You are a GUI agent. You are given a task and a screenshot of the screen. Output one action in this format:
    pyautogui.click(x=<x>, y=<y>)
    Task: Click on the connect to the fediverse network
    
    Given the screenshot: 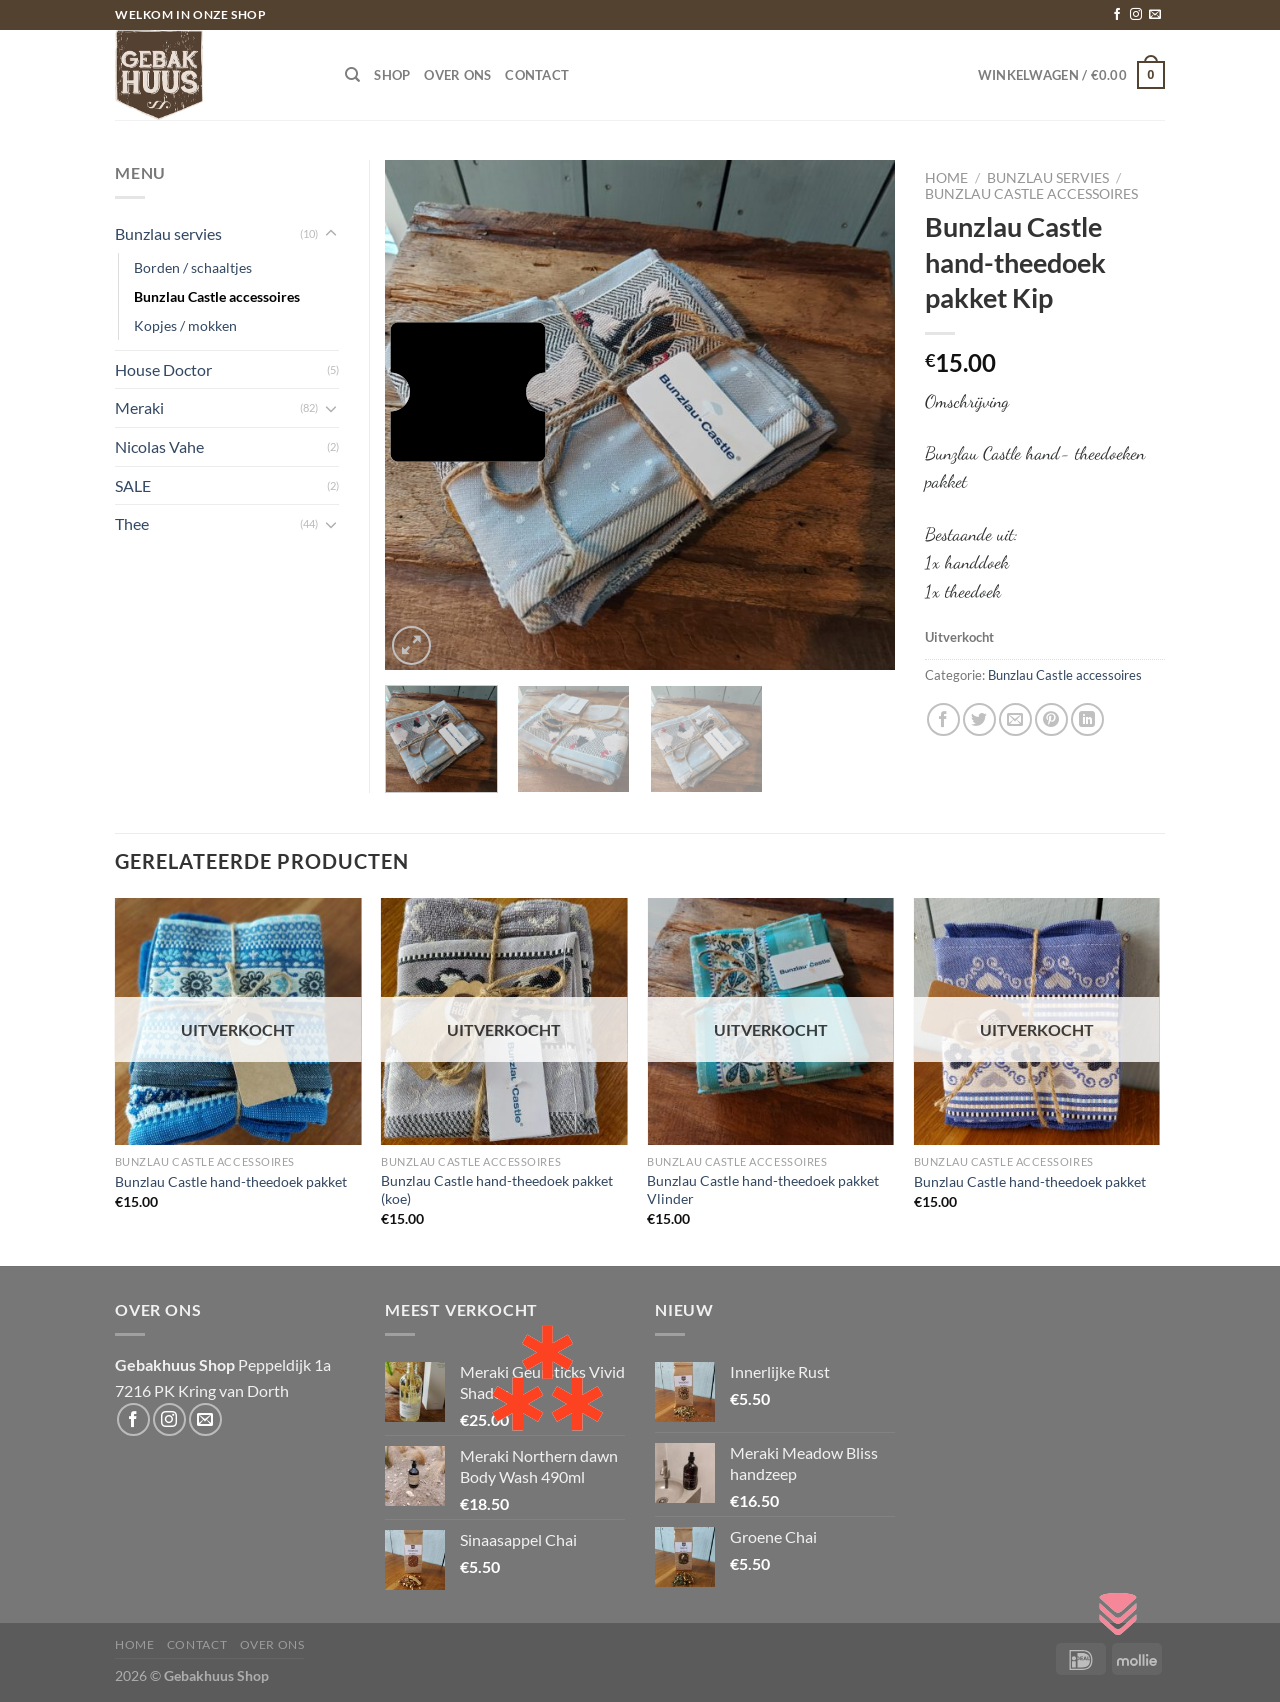 What is the action you would take?
    pyautogui.click(x=547, y=1381)
    